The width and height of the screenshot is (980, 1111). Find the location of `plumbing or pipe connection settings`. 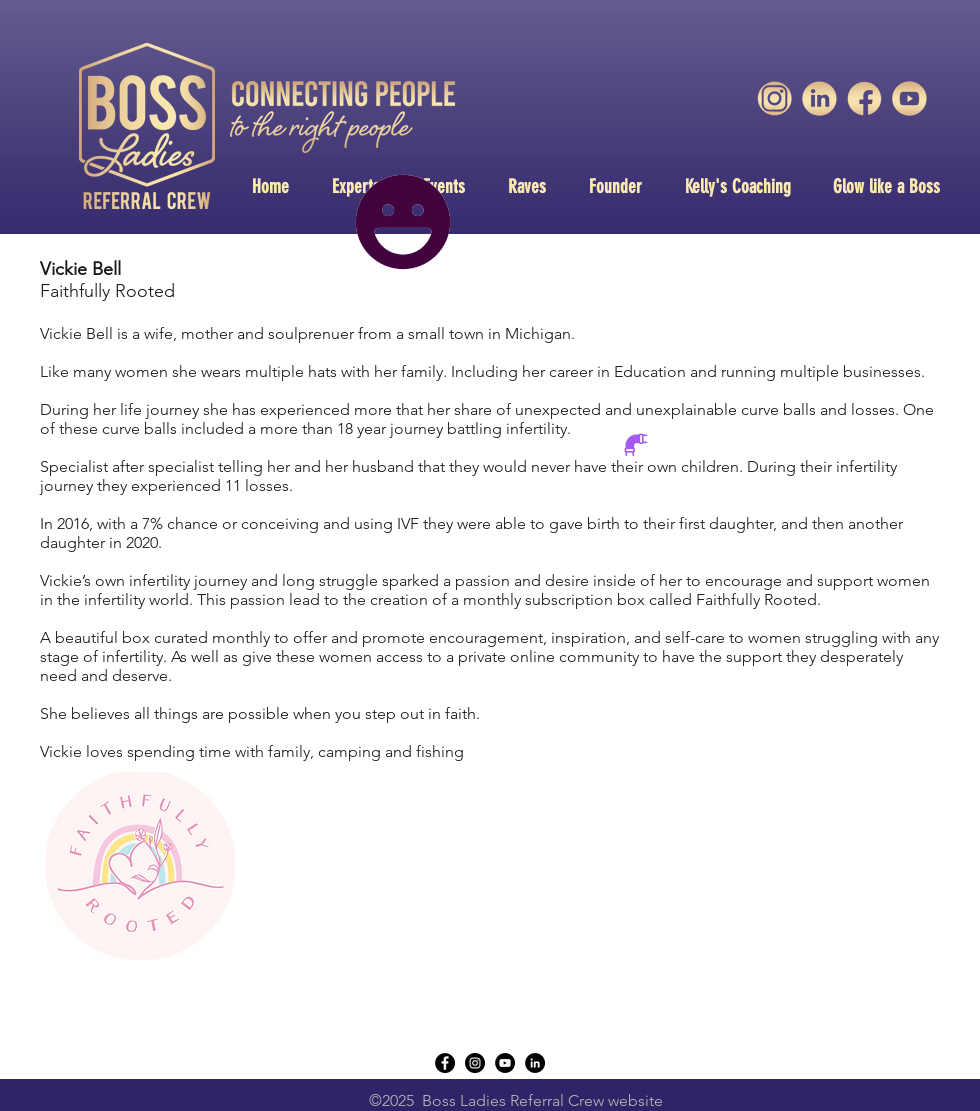

plumbing or pipe connection settings is located at coordinates (635, 444).